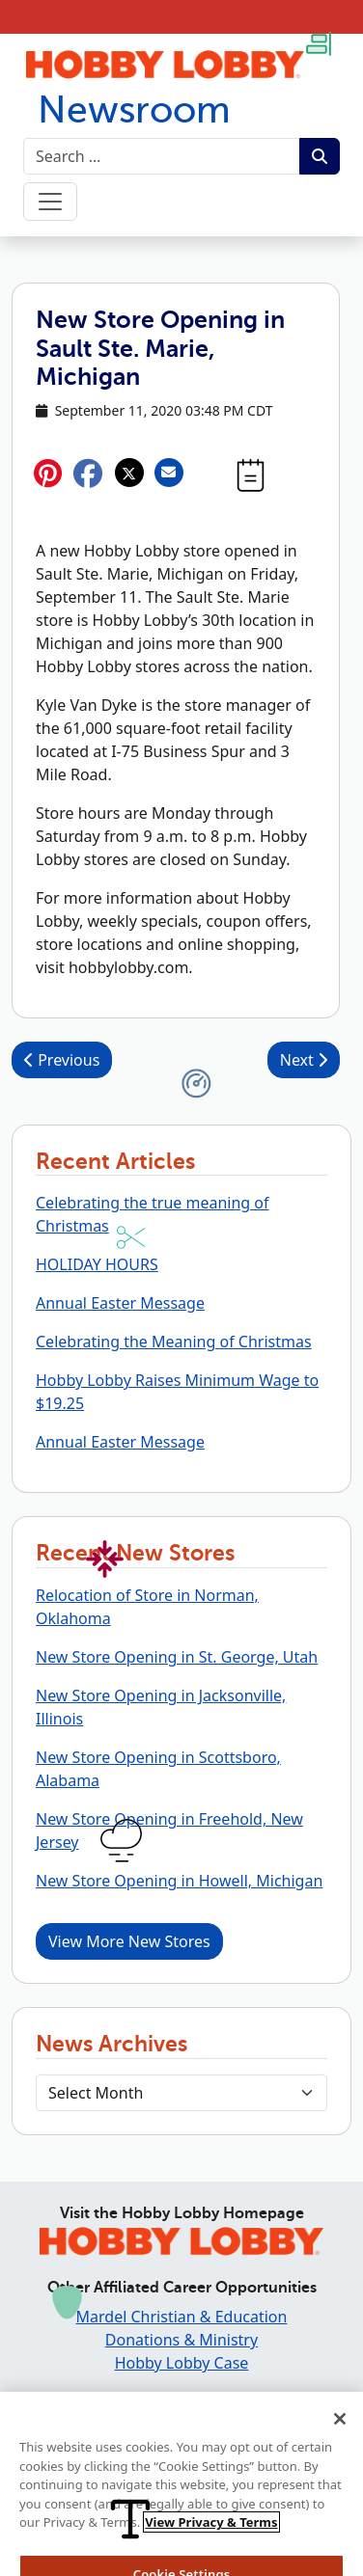 This screenshot has height=2576, width=363. I want to click on open notes or notepad app, so click(250, 475).